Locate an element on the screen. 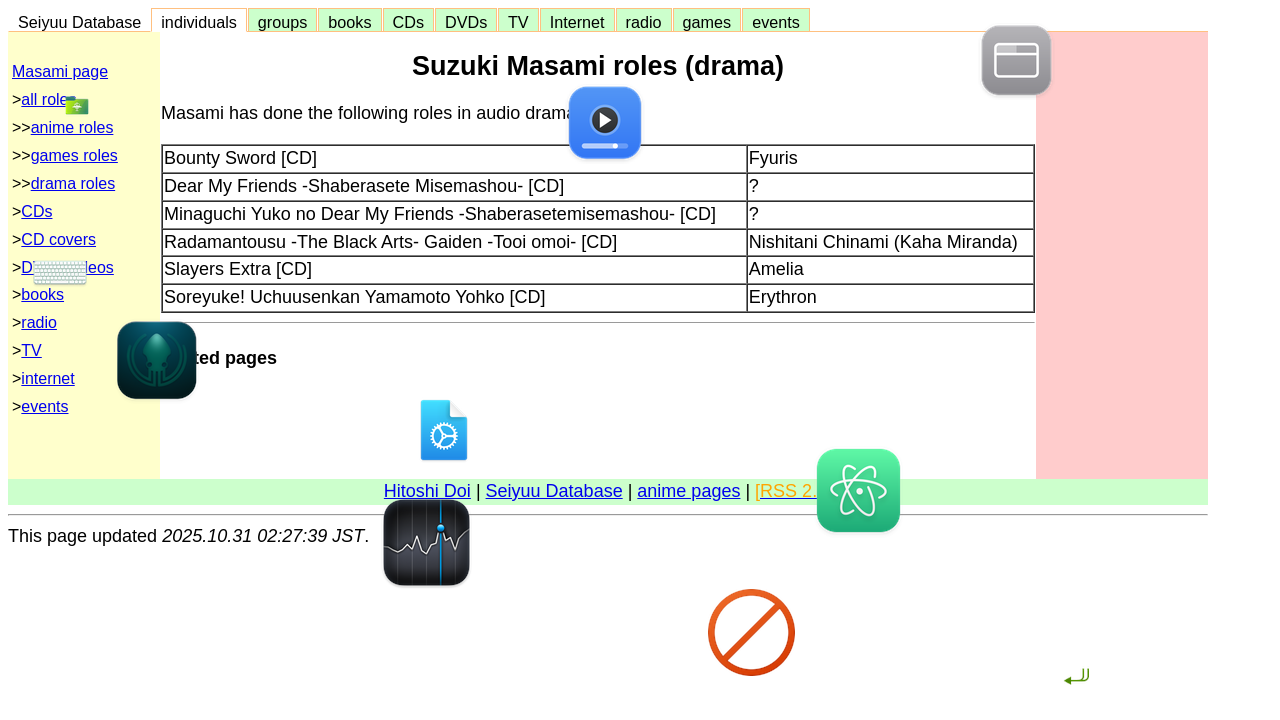  open gamejolt games folder is located at coordinates (77, 106).